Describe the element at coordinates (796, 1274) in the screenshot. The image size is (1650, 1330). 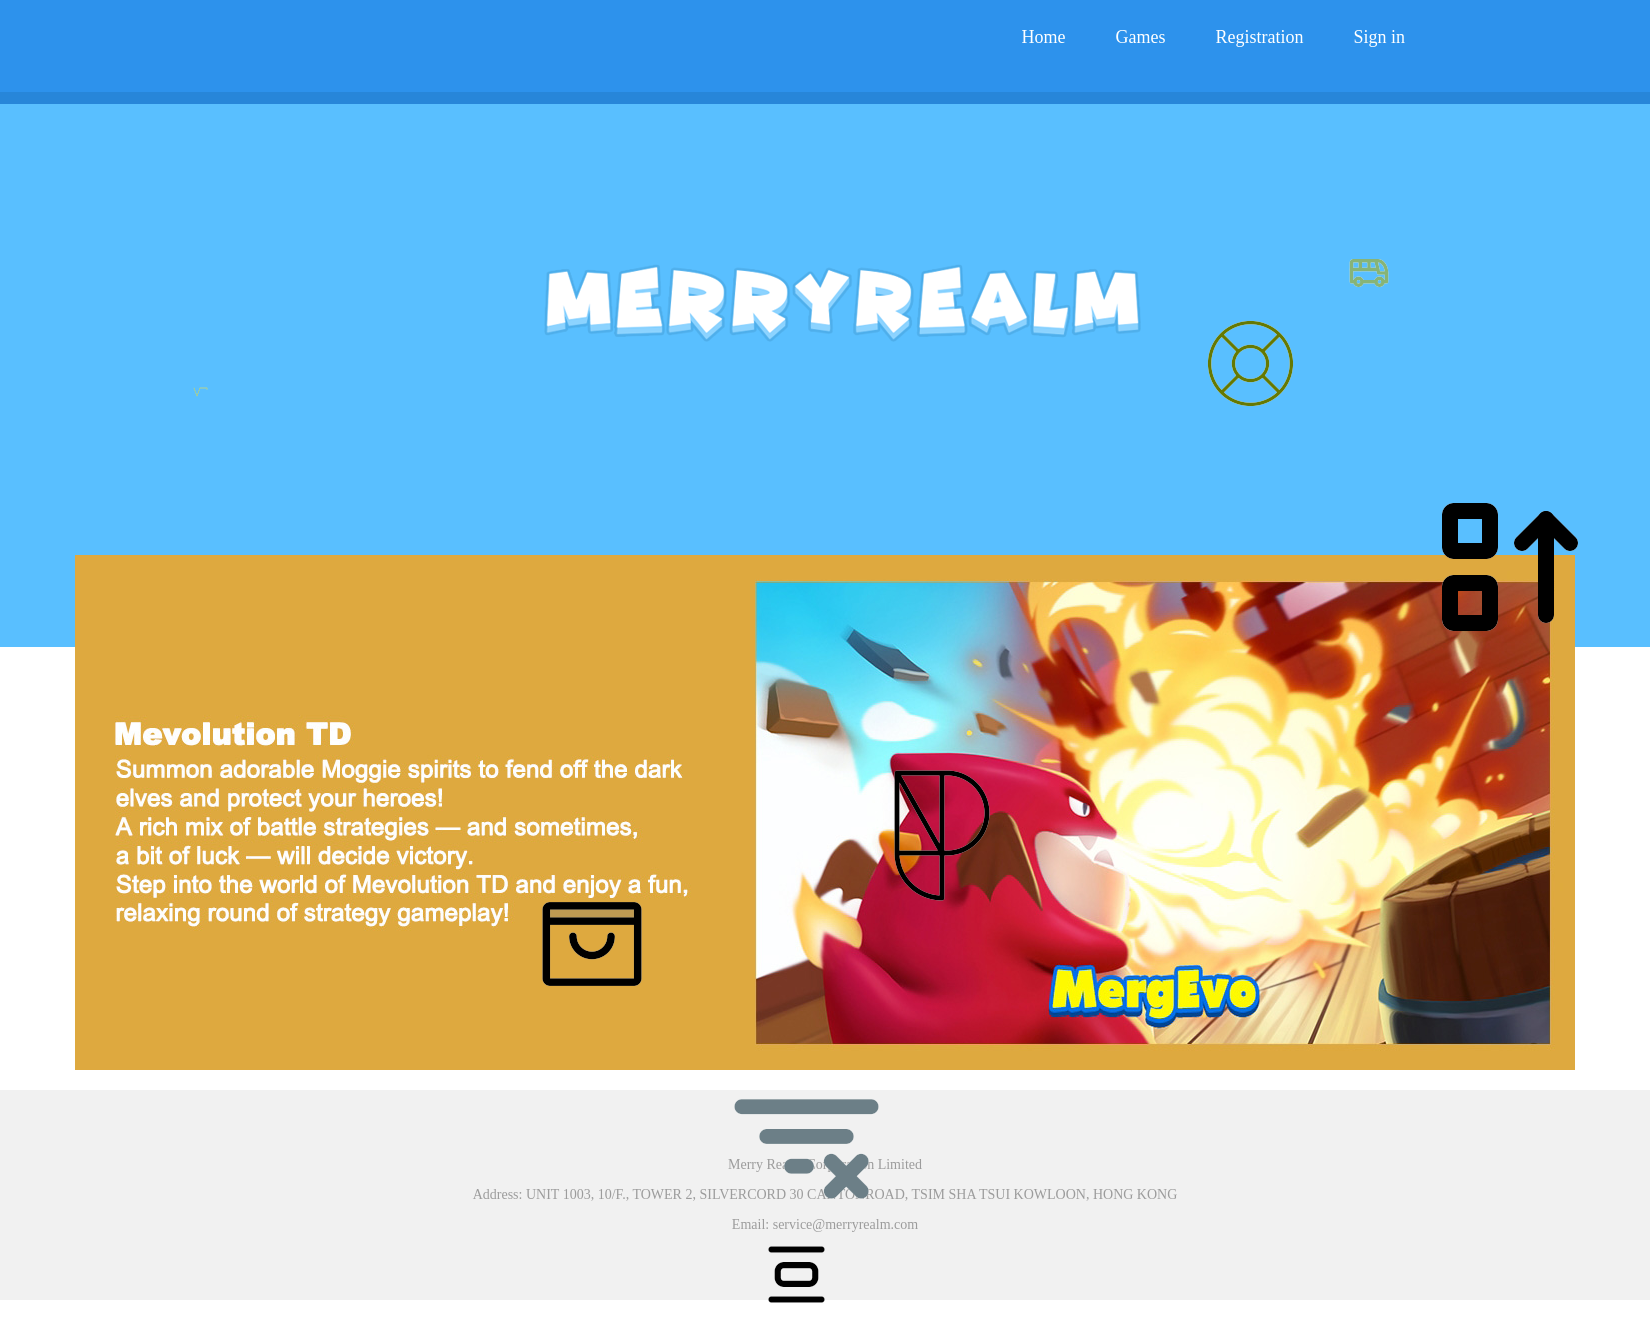
I see `distribute elements evenly horizontally` at that location.